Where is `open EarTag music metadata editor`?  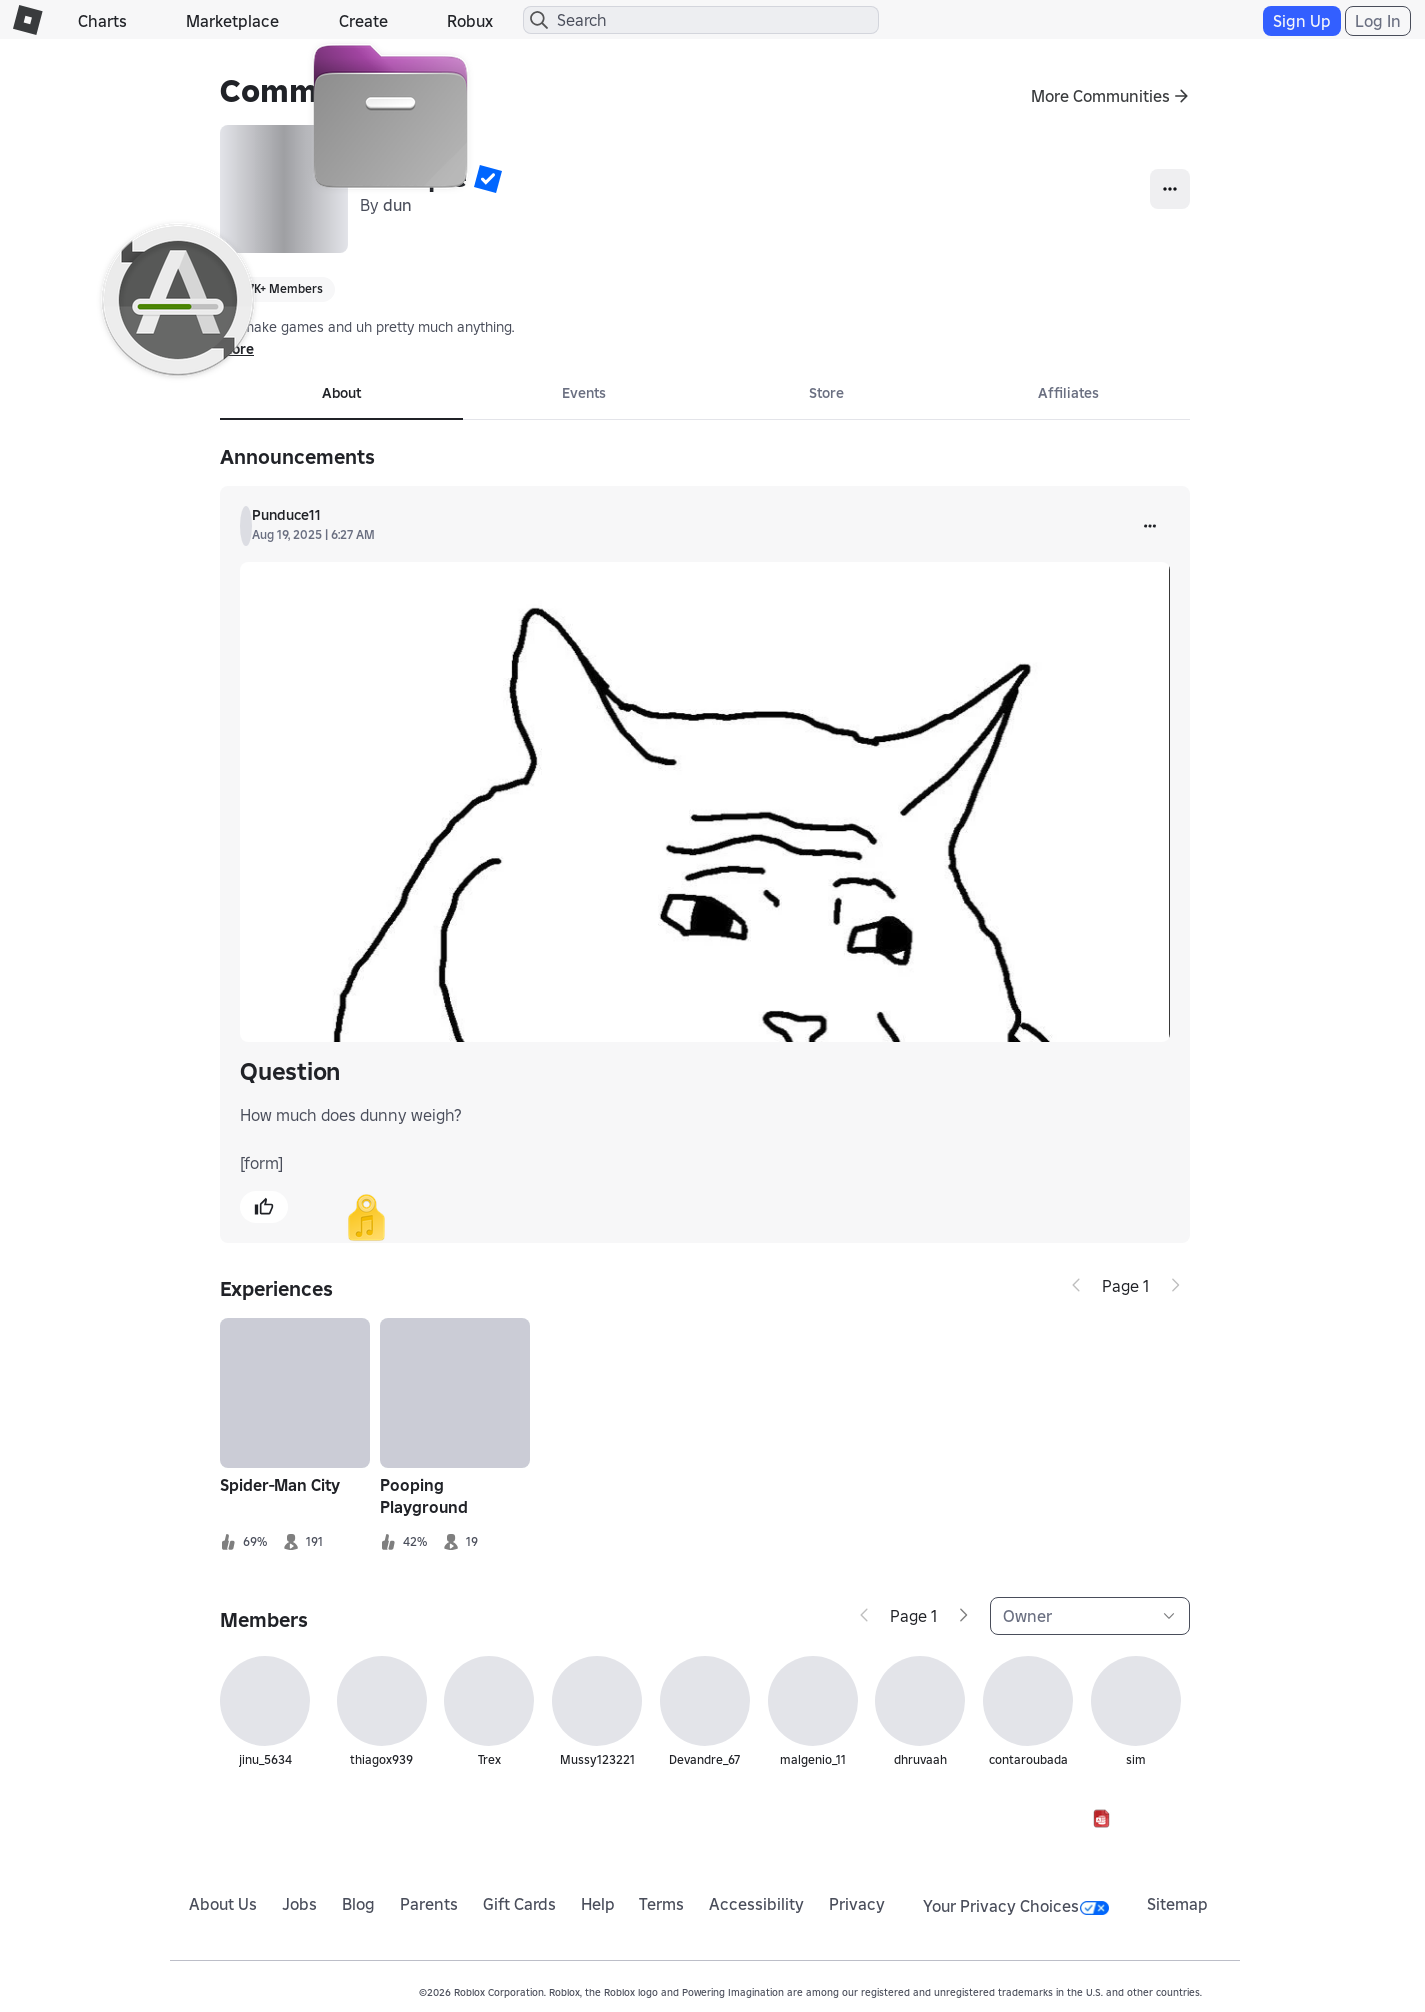 open EarTag music metadata editor is located at coordinates (366, 1217).